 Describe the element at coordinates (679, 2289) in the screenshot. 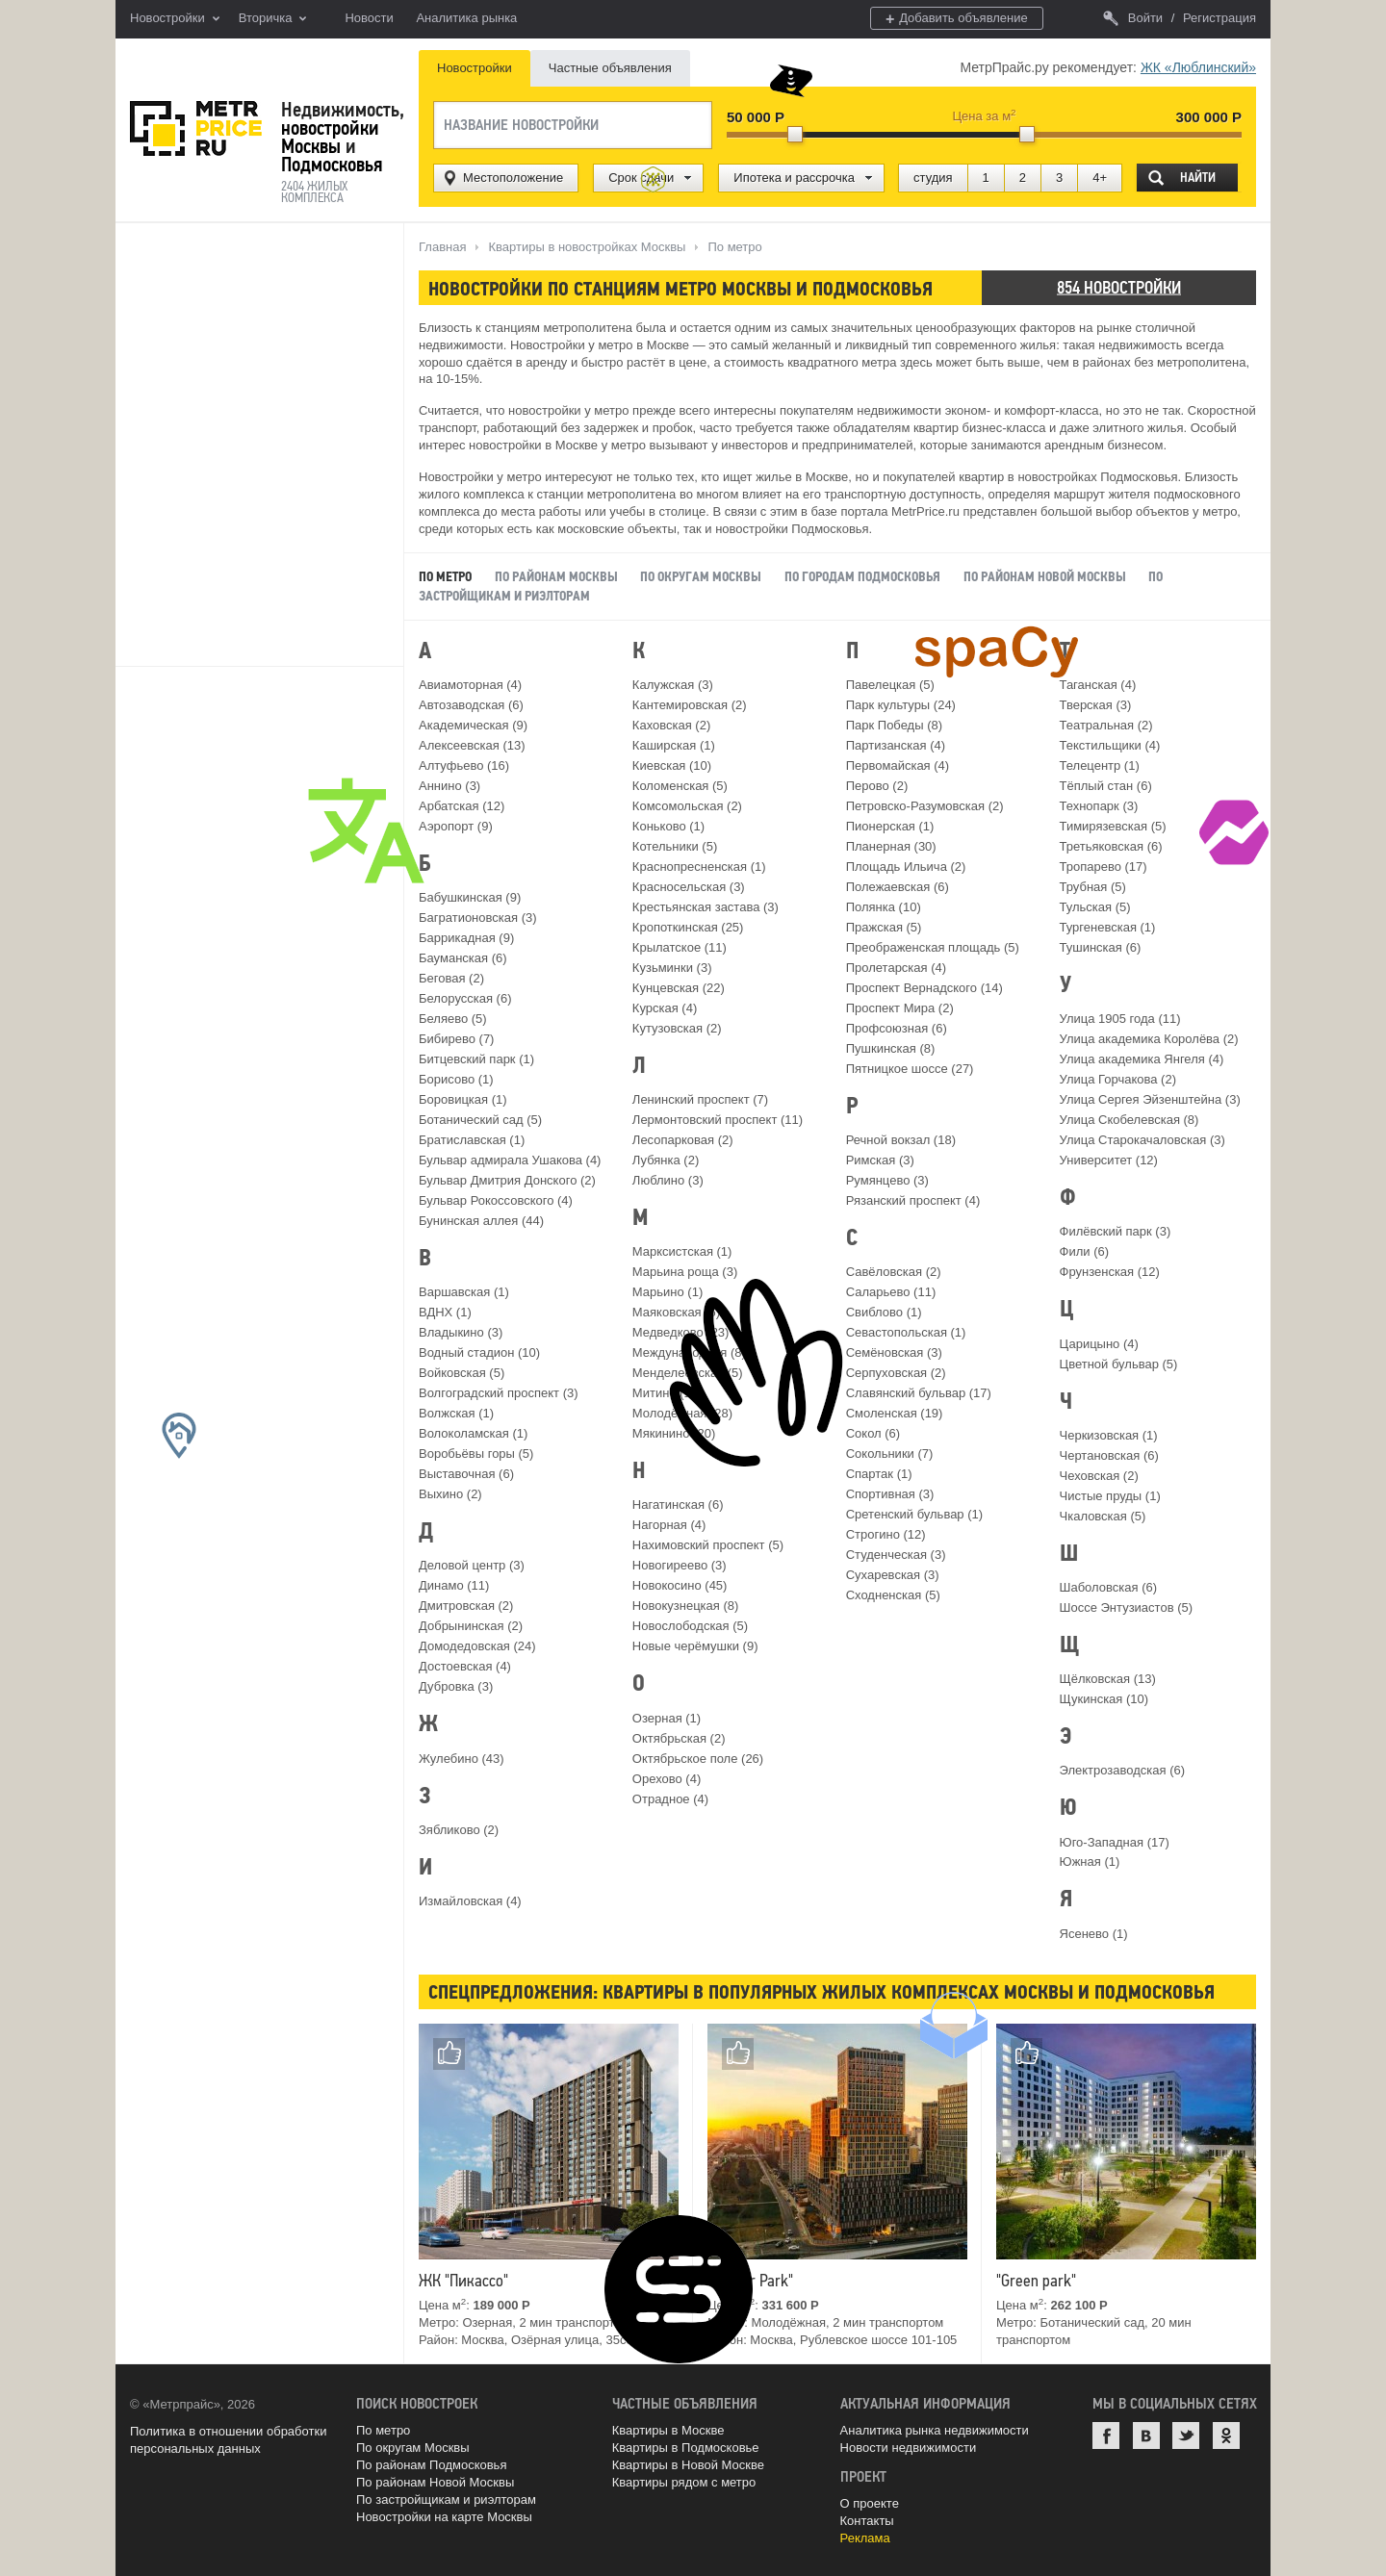

I see `sanic web framework logo` at that location.